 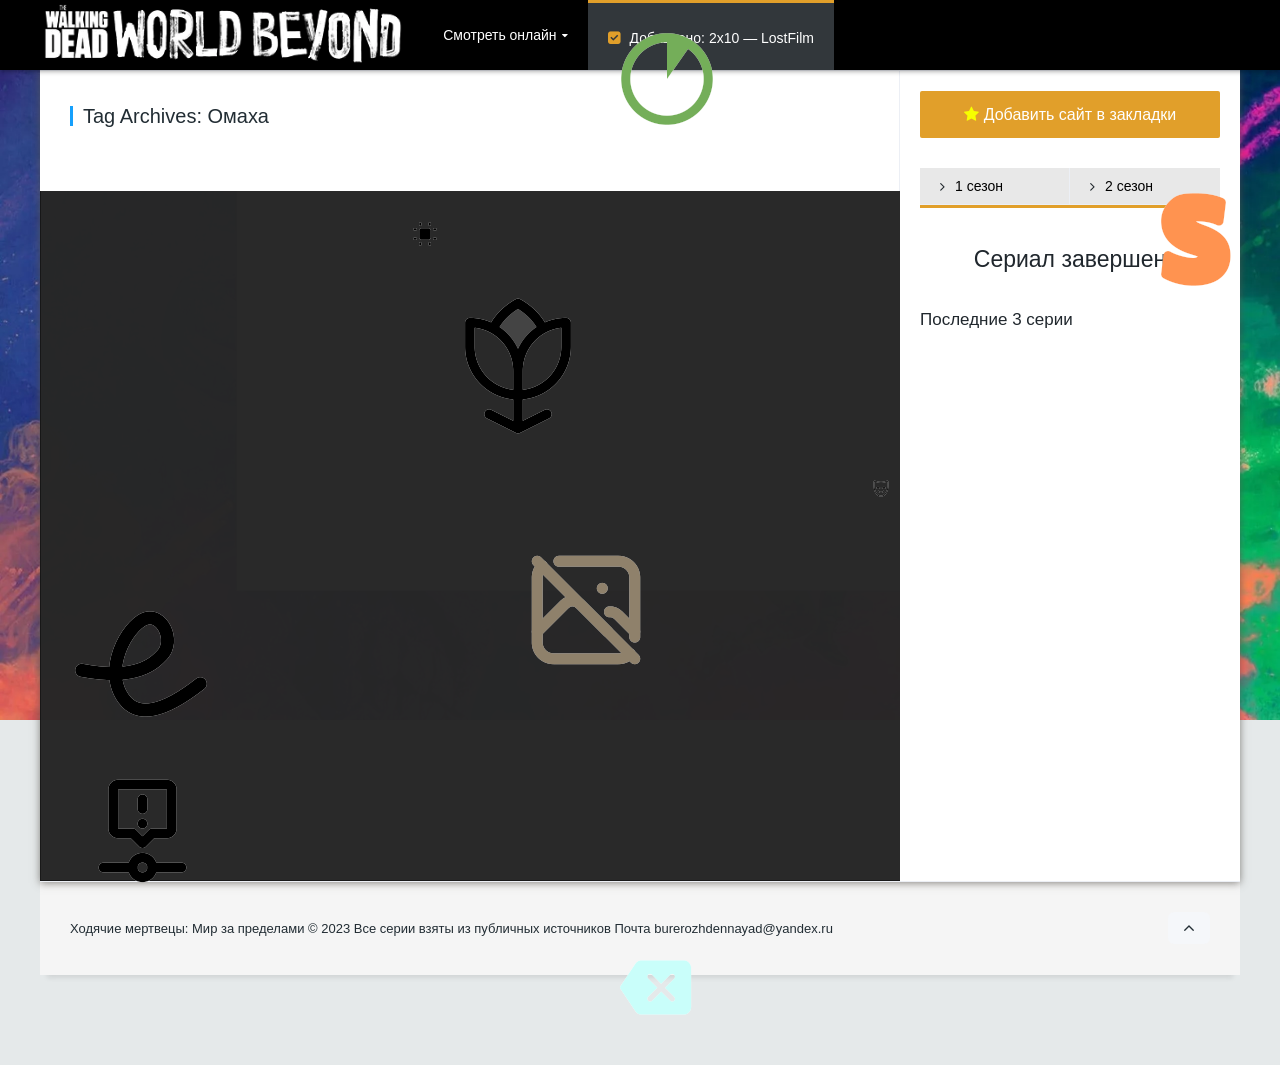 What do you see at coordinates (881, 488) in the screenshot?
I see `access theater or entertainment mode` at bounding box center [881, 488].